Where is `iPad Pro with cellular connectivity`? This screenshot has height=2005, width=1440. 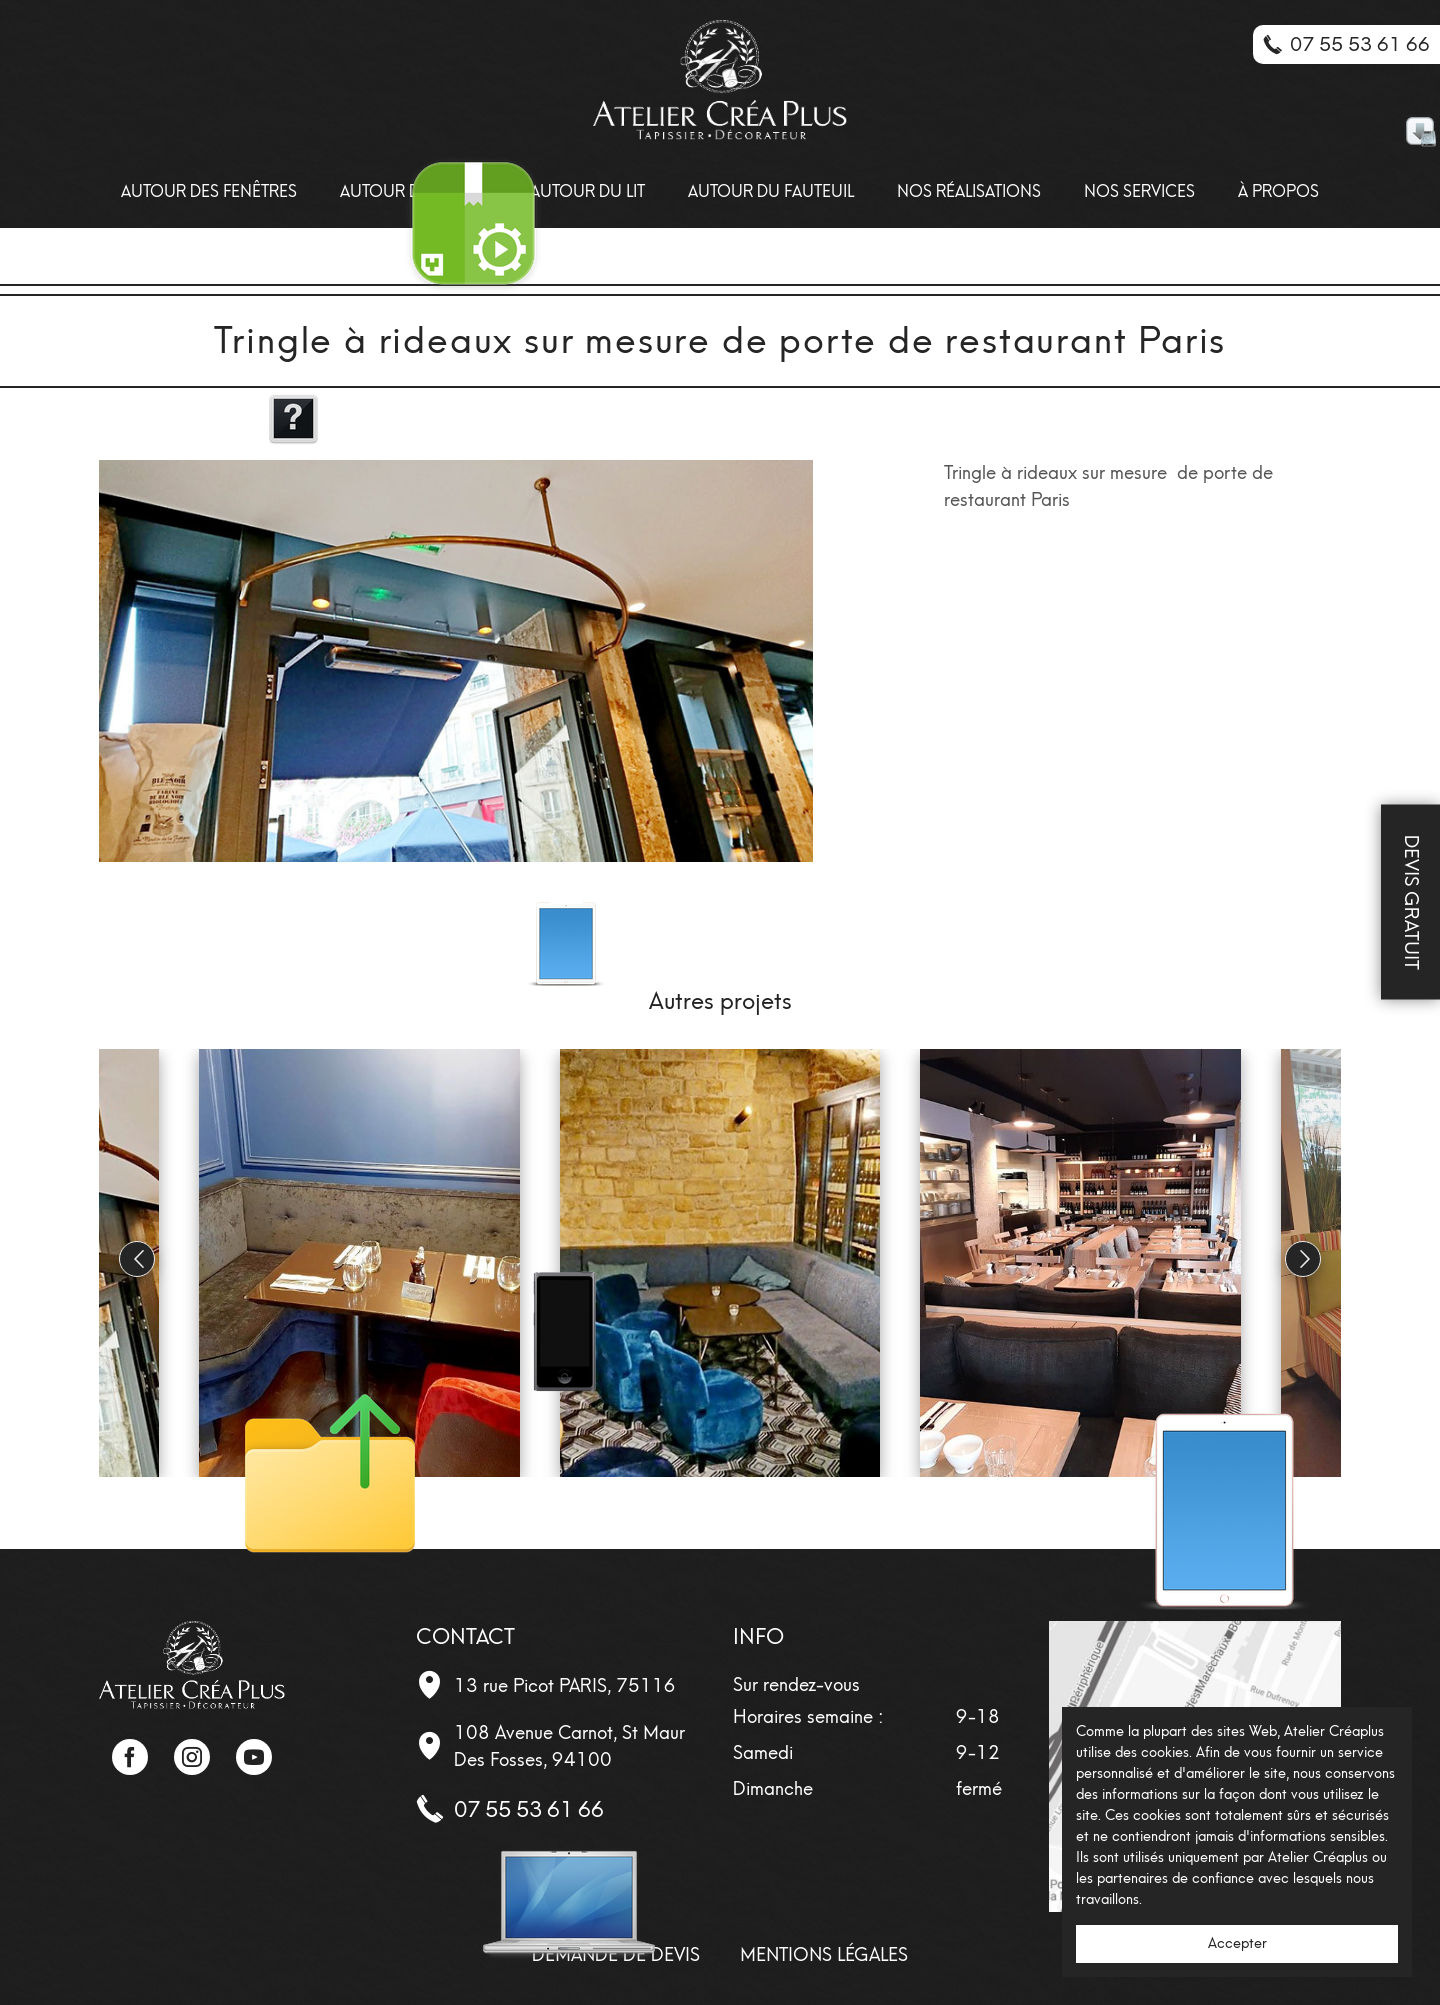
iPad Pro with cellular connectivity is located at coordinates (566, 944).